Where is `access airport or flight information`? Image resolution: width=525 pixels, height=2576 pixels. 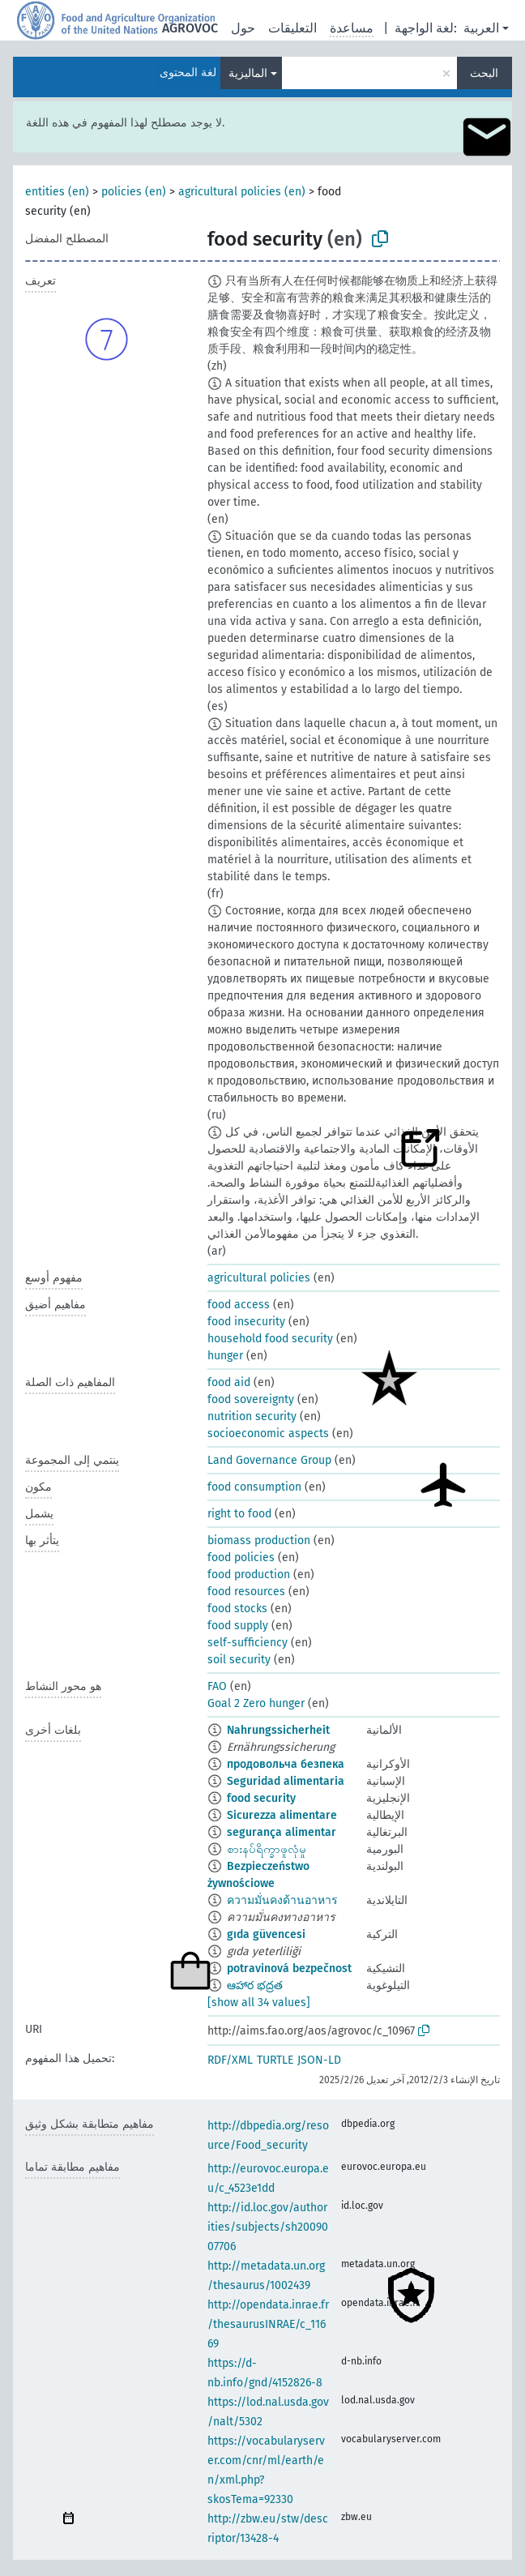 access airport or flight information is located at coordinates (443, 1485).